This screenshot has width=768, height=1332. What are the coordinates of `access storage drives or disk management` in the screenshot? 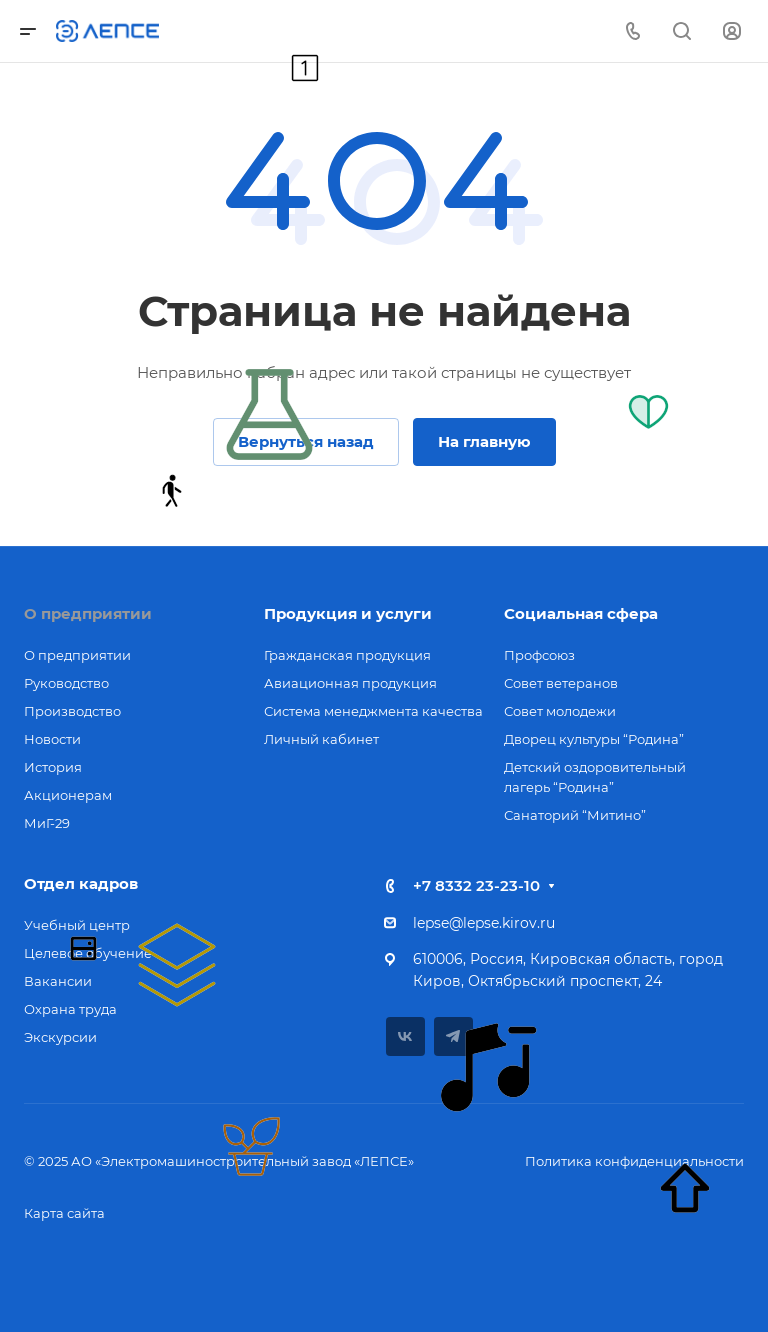 It's located at (83, 948).